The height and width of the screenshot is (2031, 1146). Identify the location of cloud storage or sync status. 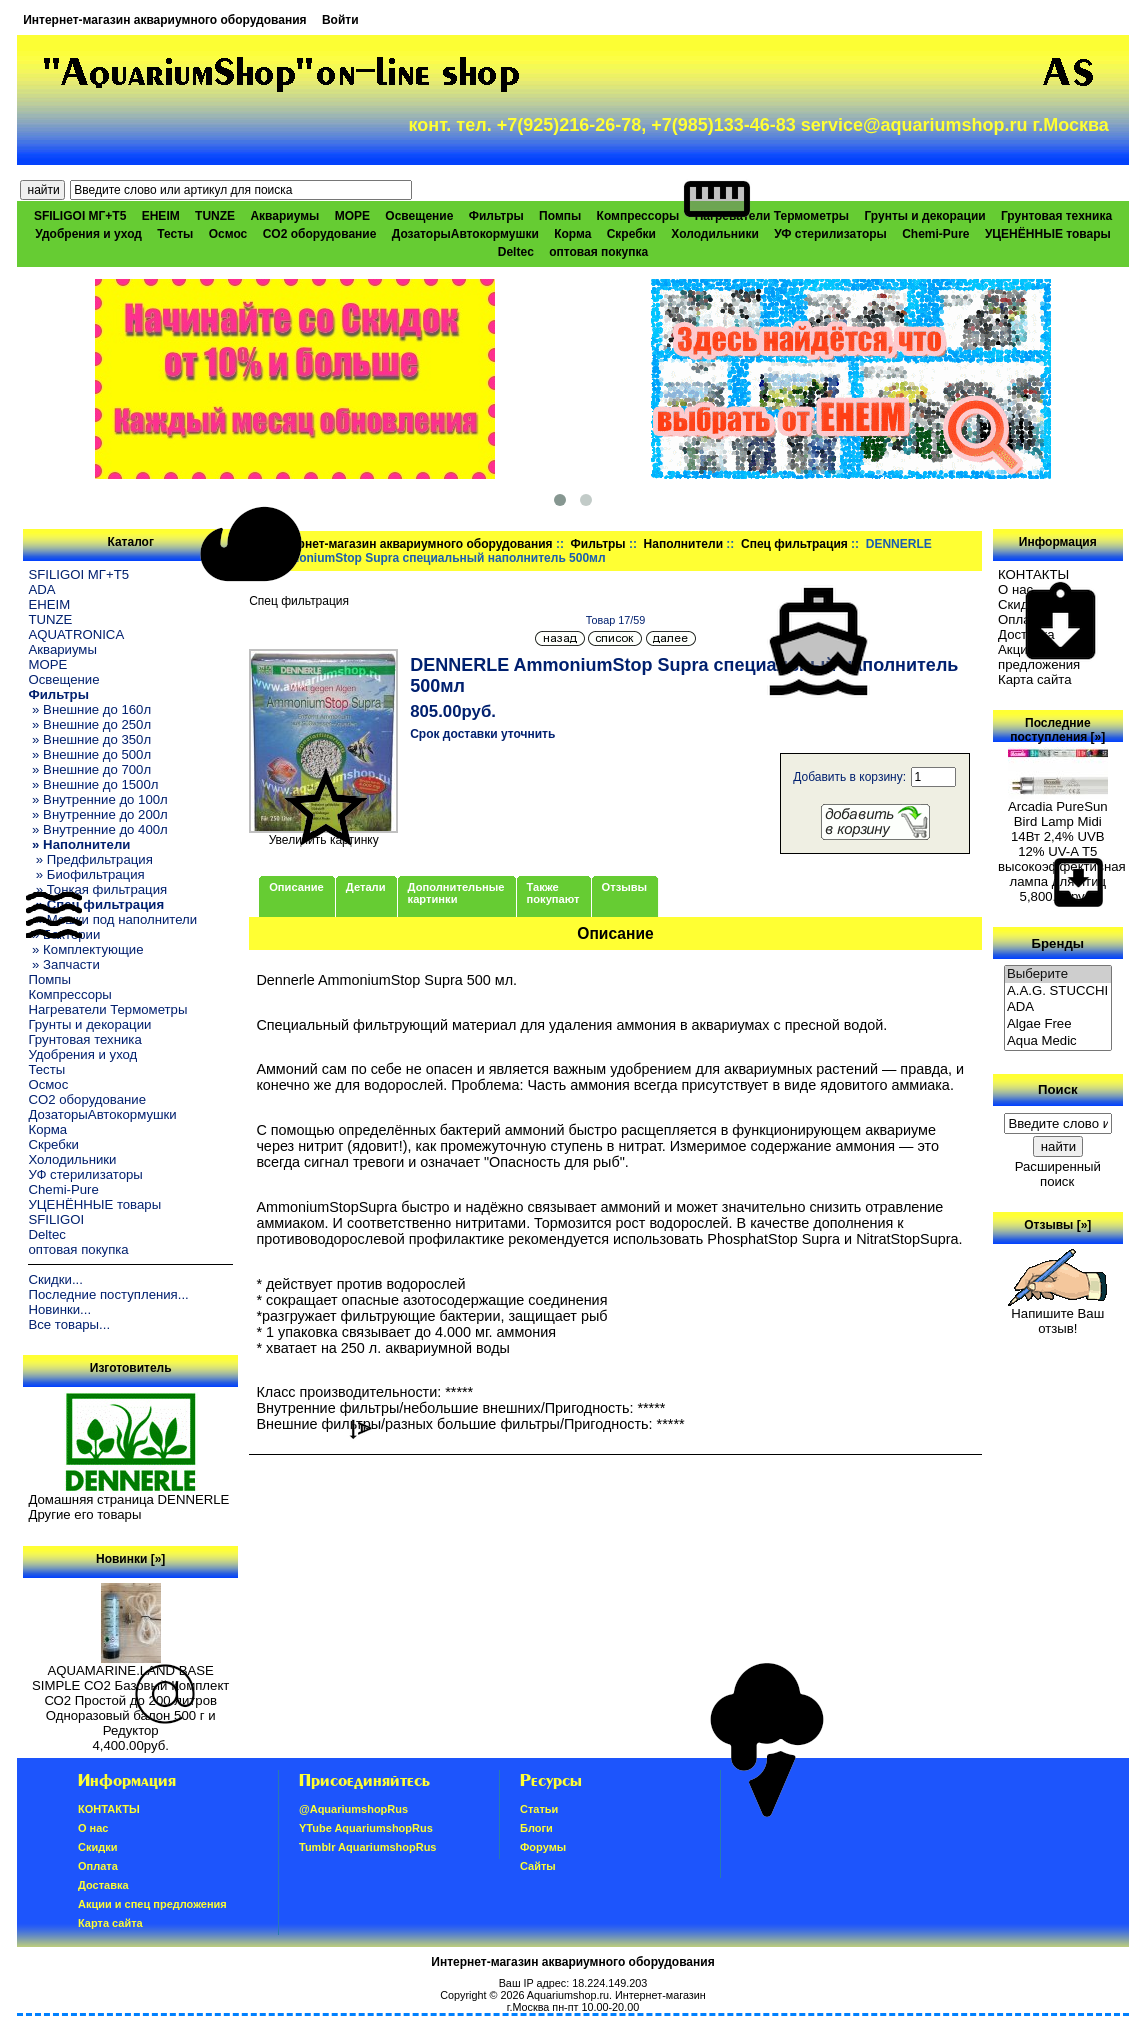
(251, 544).